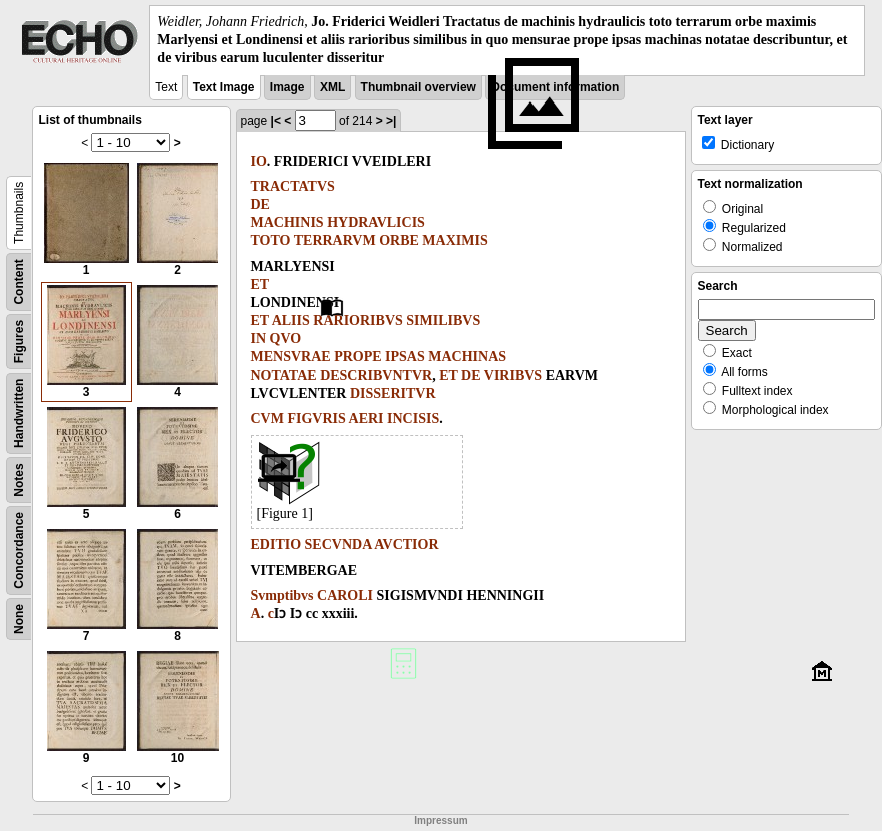 The width and height of the screenshot is (882, 831). Describe the element at coordinates (403, 663) in the screenshot. I see `open the calculator app` at that location.